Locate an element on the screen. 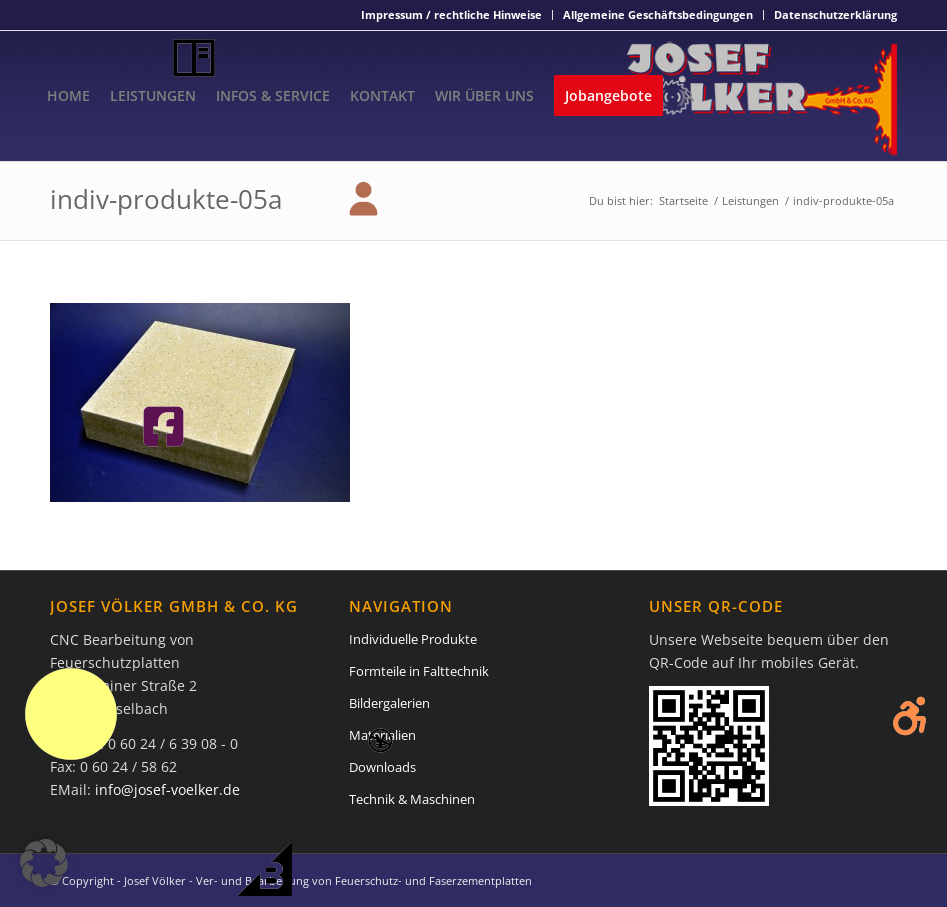 This screenshot has width=947, height=907. share to facebook is located at coordinates (163, 426).